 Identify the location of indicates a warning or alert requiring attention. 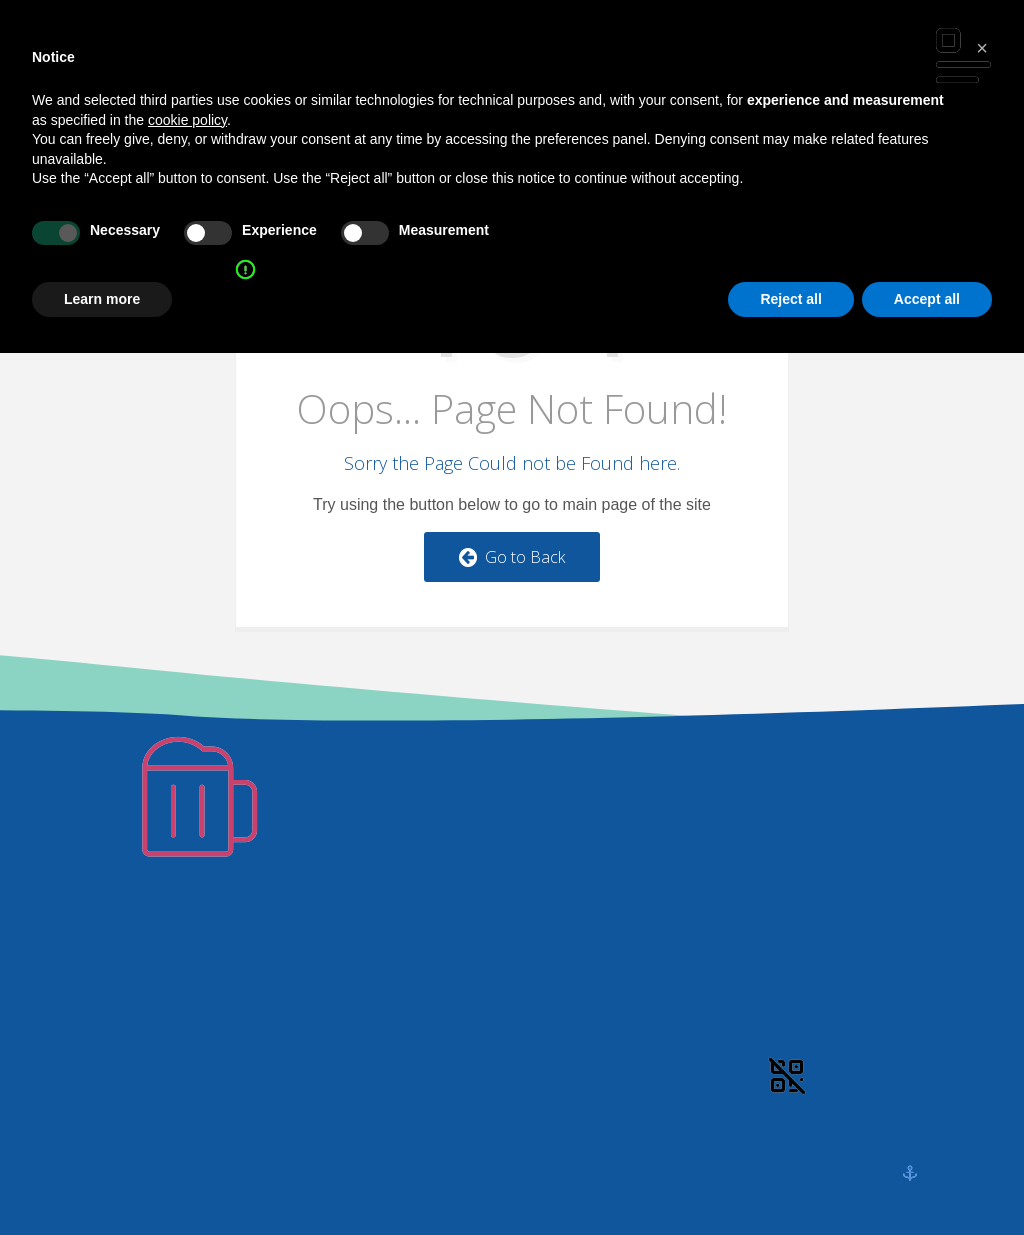
(245, 269).